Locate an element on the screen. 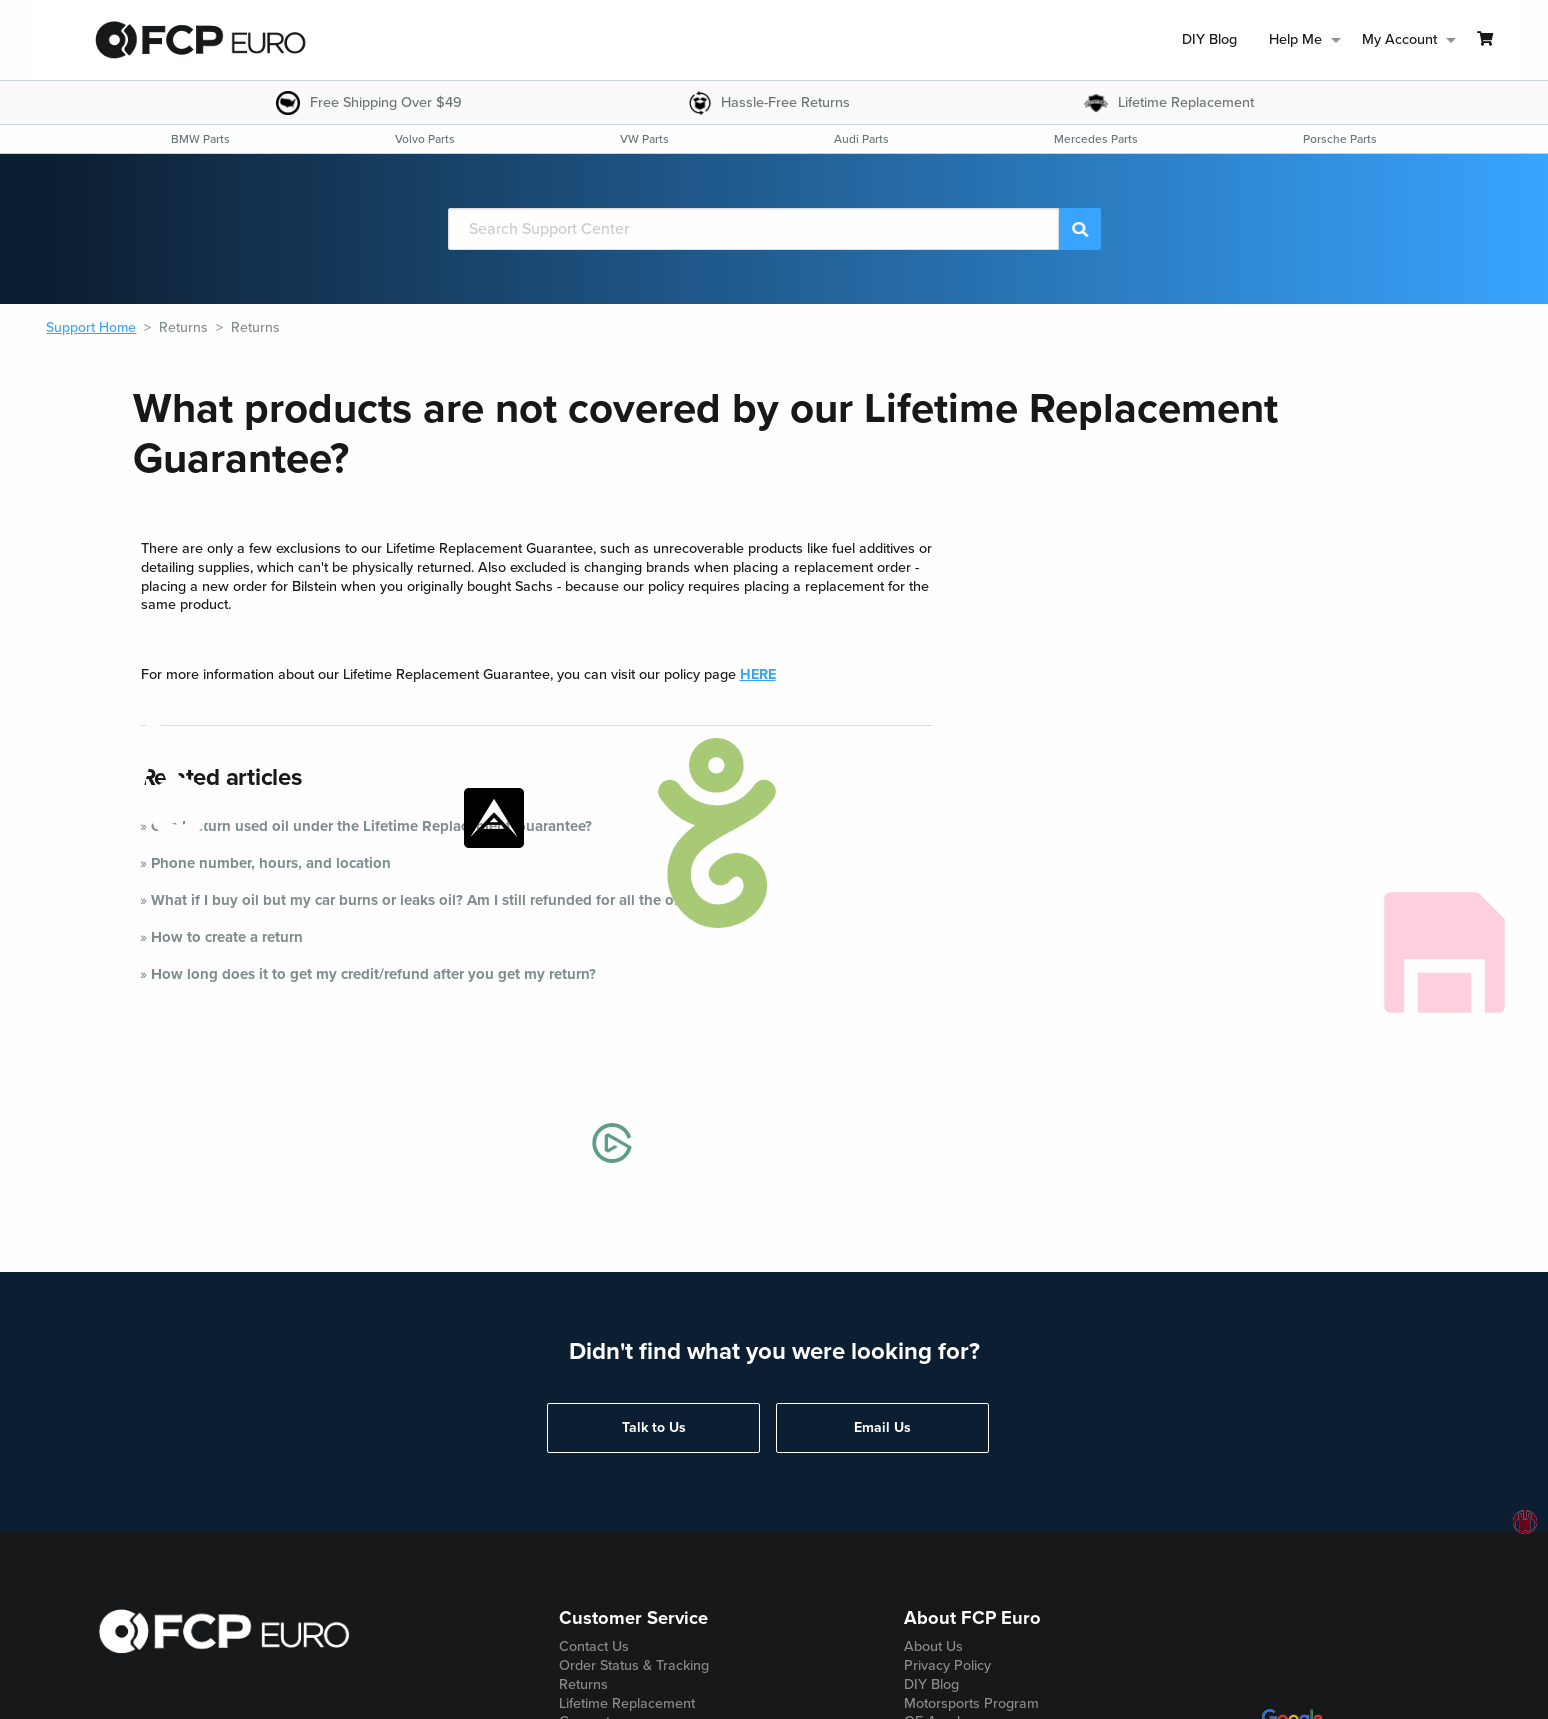  ark ecosystem logo is located at coordinates (494, 818).